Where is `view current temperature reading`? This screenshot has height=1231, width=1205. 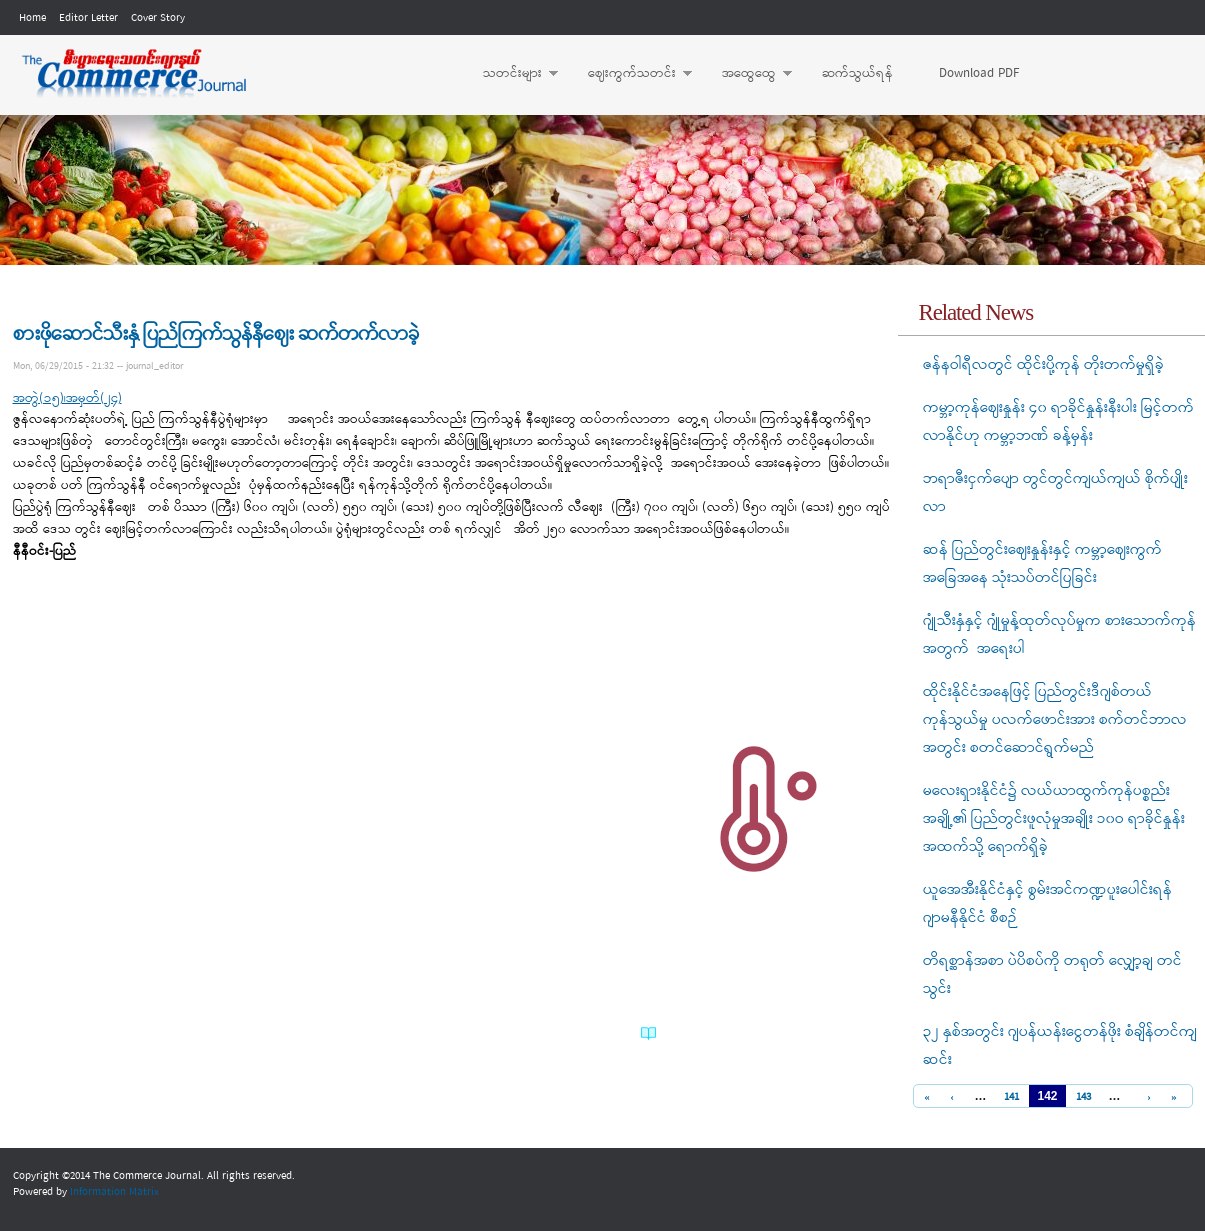 view current temperature reading is located at coordinates (758, 809).